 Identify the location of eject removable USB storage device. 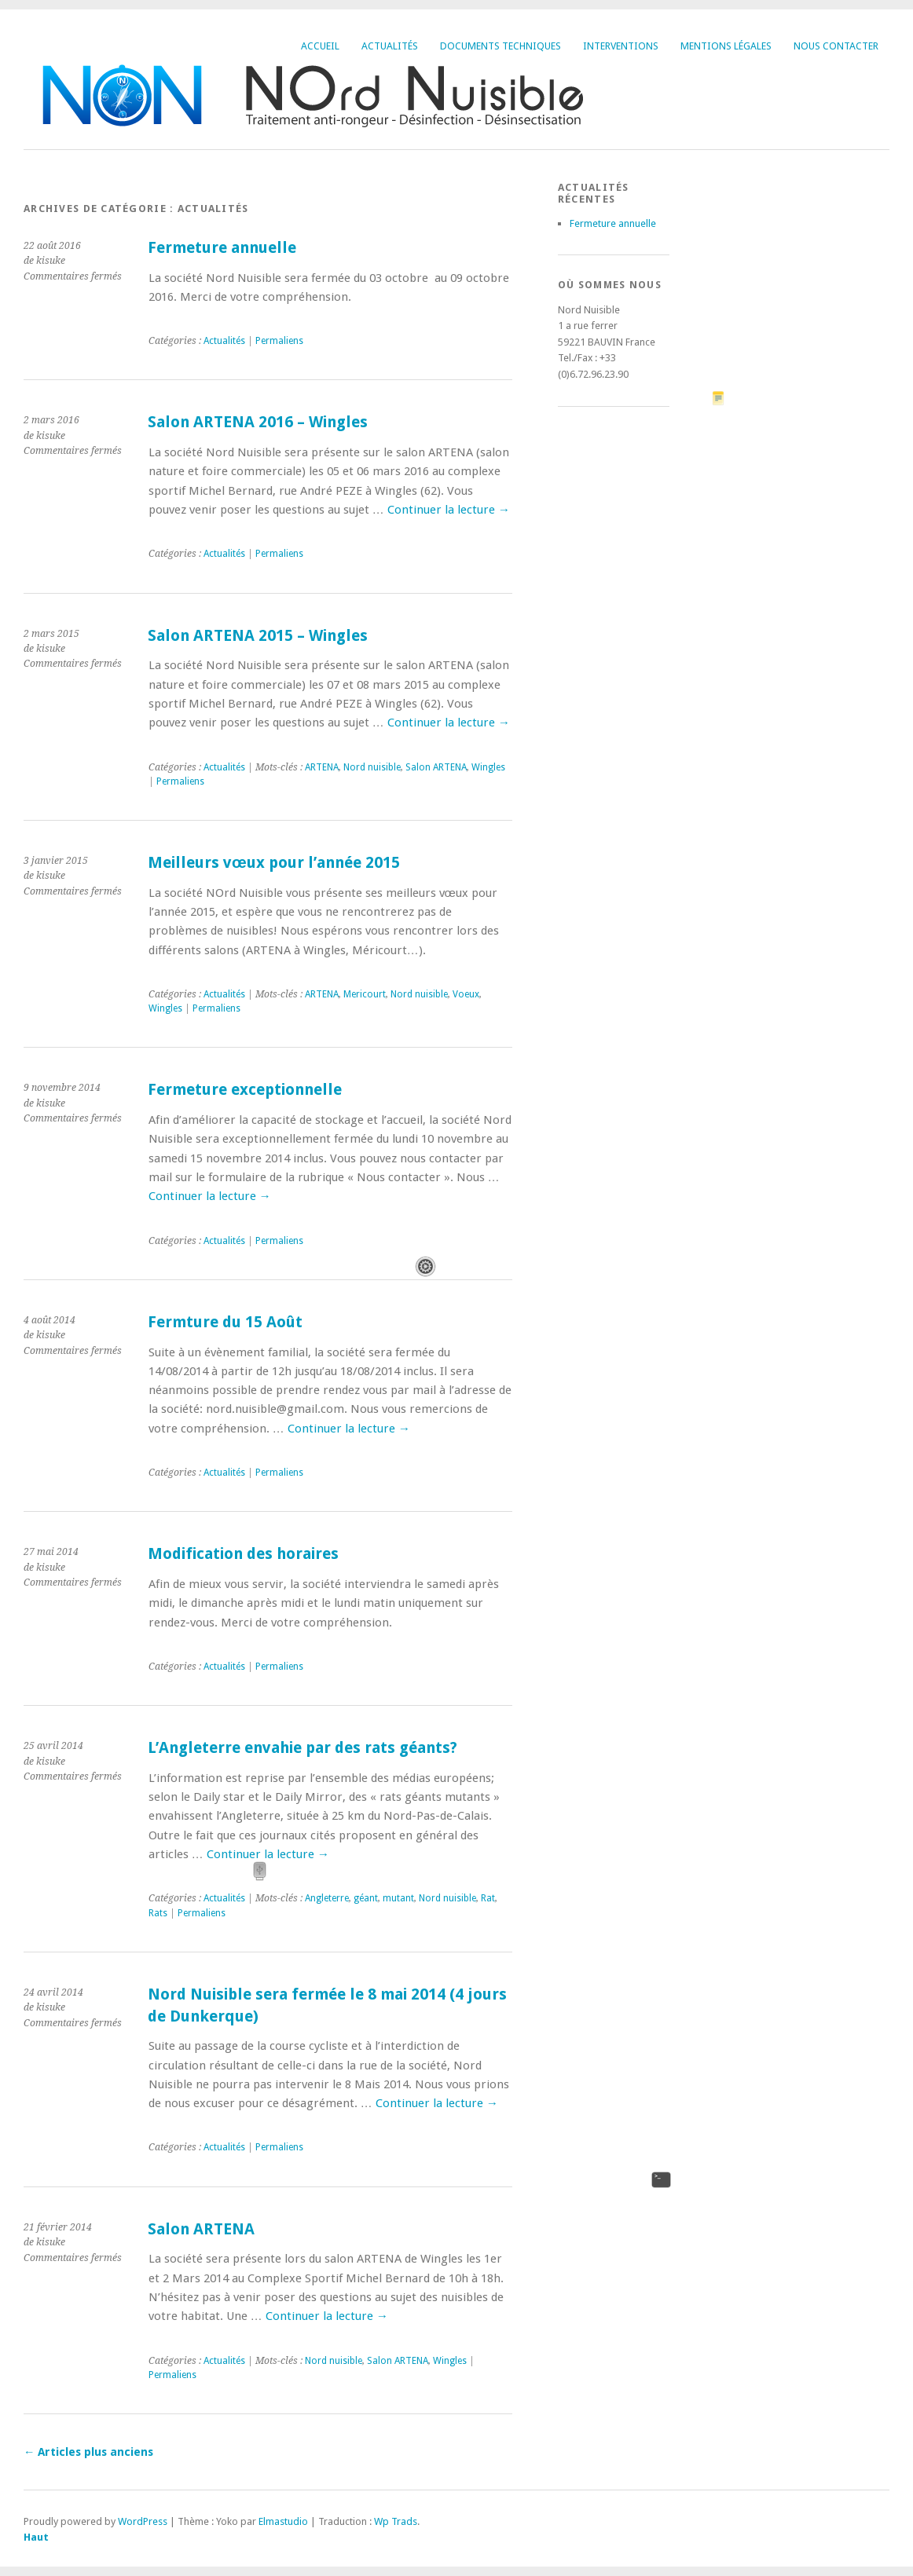
(259, 1871).